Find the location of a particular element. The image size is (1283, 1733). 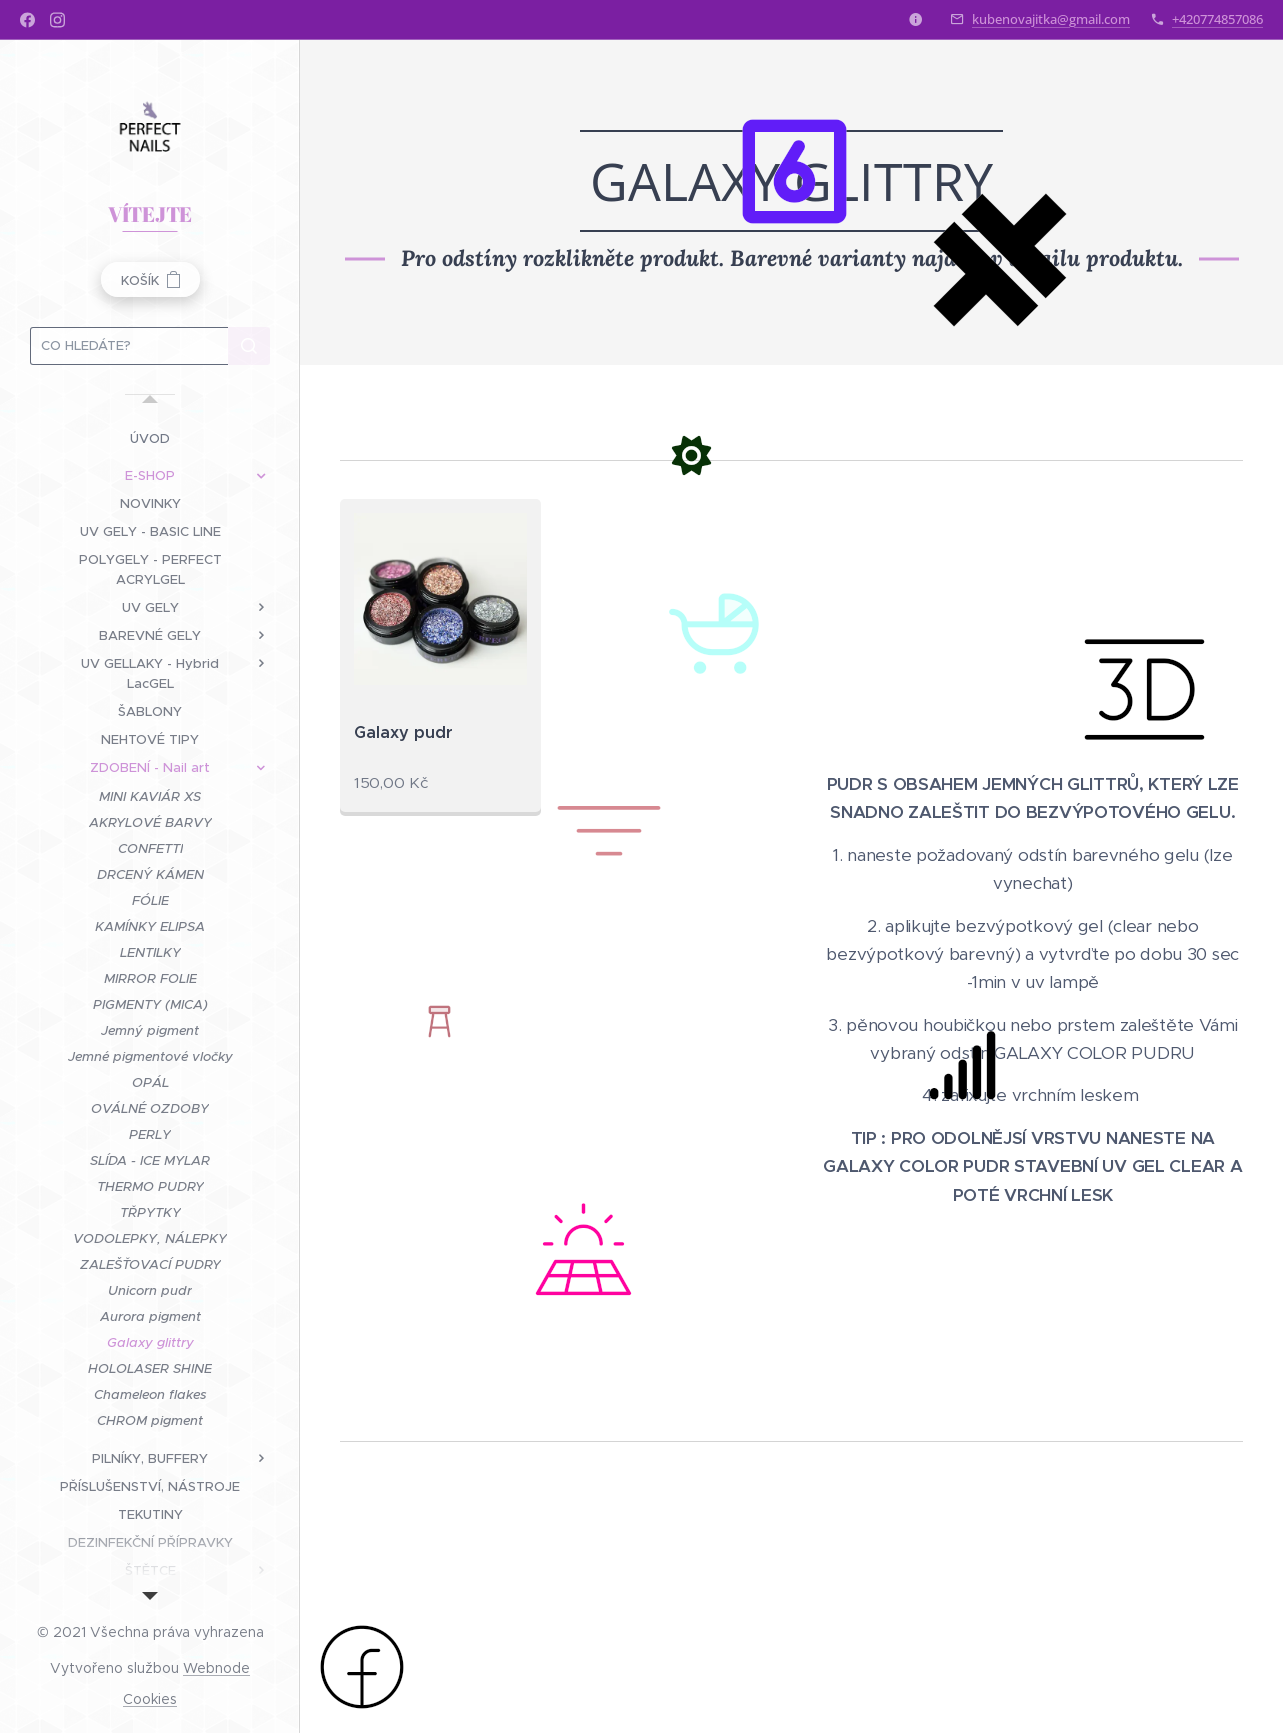

open Facebook app is located at coordinates (362, 1667).